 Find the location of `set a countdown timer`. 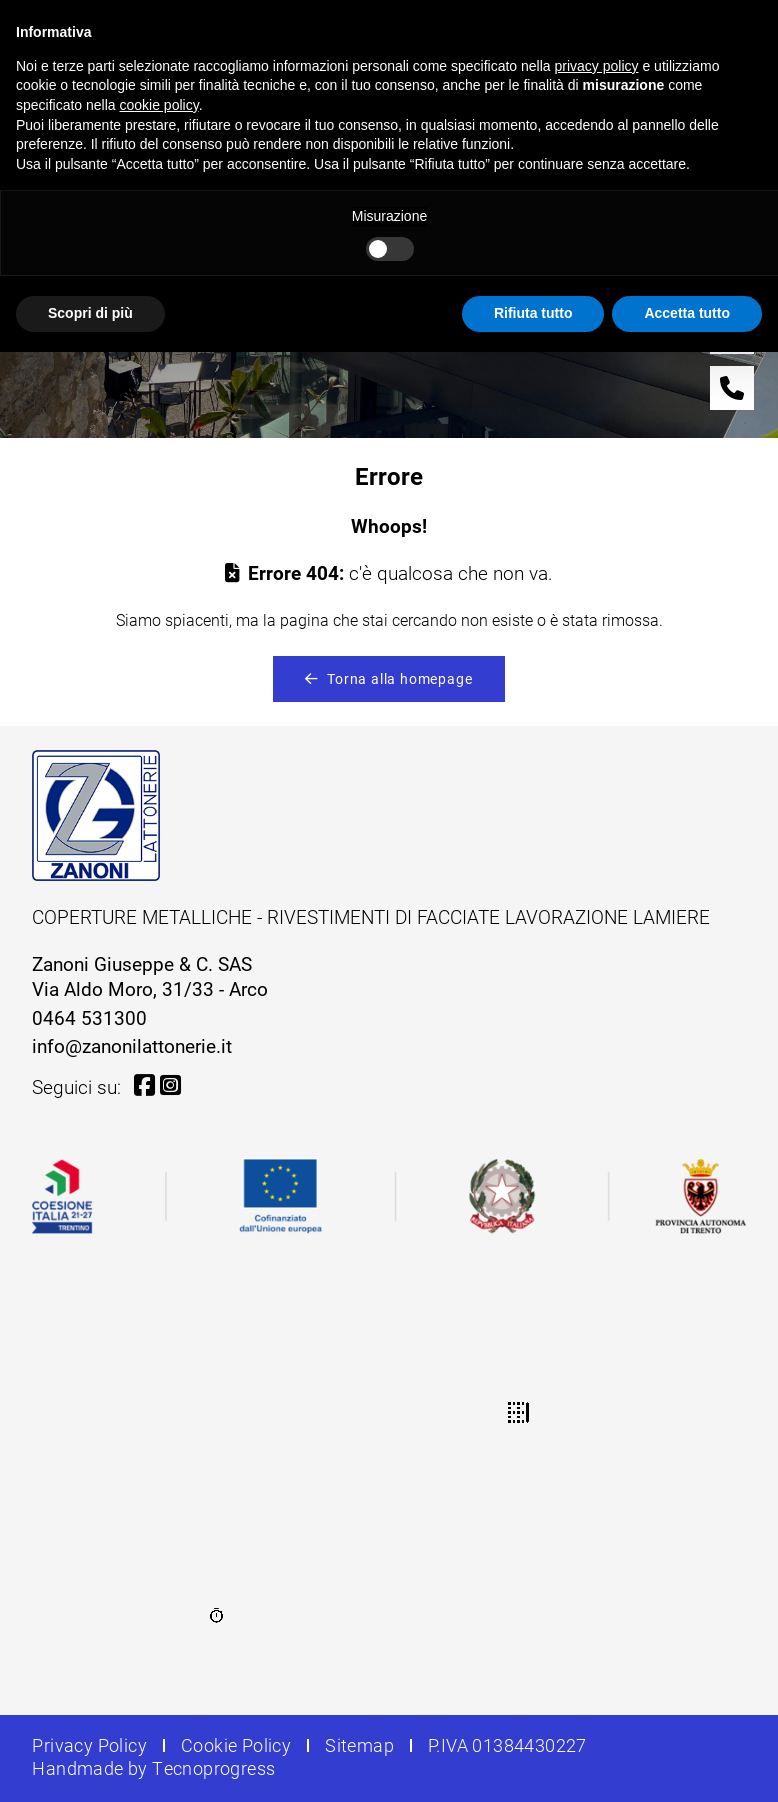

set a countdown timer is located at coordinates (216, 1615).